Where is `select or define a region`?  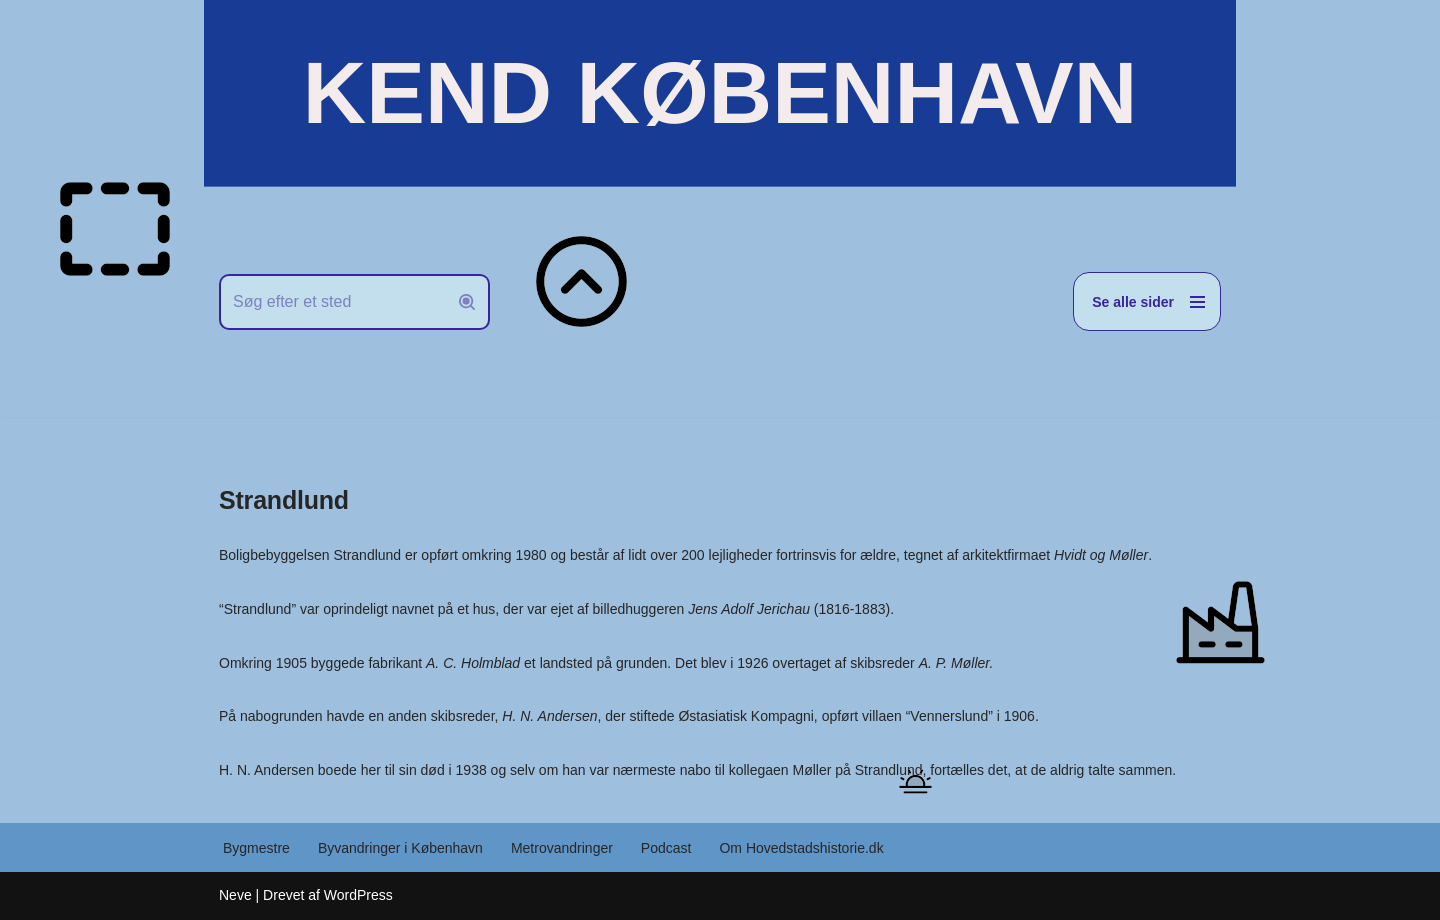 select or define a region is located at coordinates (115, 229).